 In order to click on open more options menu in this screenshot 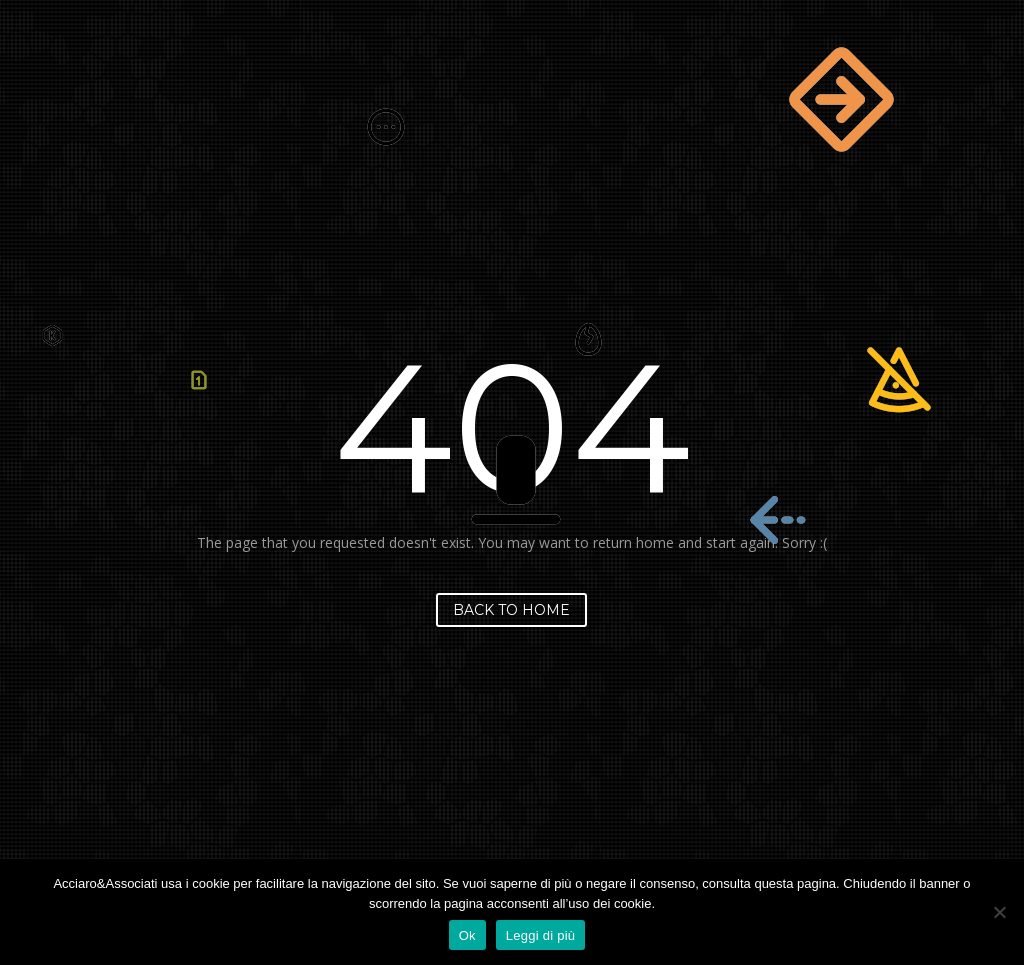, I will do `click(386, 127)`.